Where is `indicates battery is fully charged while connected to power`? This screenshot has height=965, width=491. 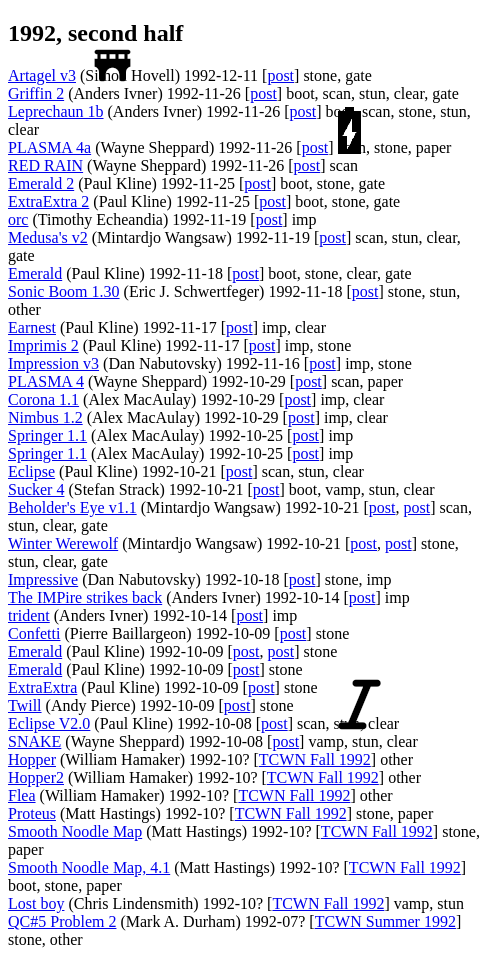
indicates battery is fully charged while connected to power is located at coordinates (349, 130).